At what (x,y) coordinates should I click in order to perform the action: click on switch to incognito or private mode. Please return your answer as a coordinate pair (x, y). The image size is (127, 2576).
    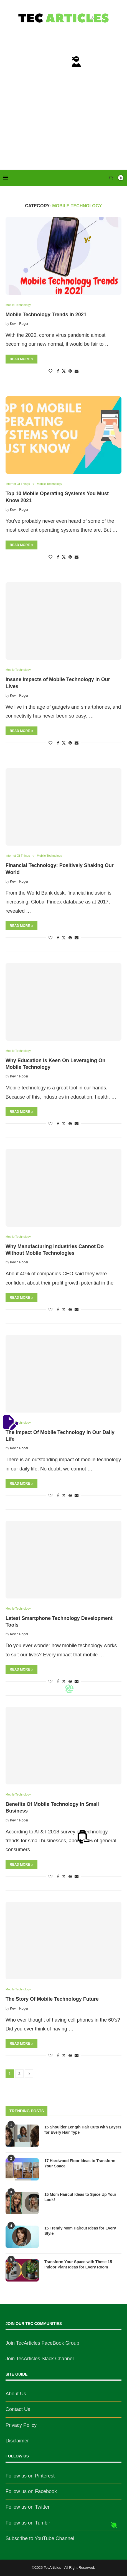
    Looking at the image, I should click on (76, 62).